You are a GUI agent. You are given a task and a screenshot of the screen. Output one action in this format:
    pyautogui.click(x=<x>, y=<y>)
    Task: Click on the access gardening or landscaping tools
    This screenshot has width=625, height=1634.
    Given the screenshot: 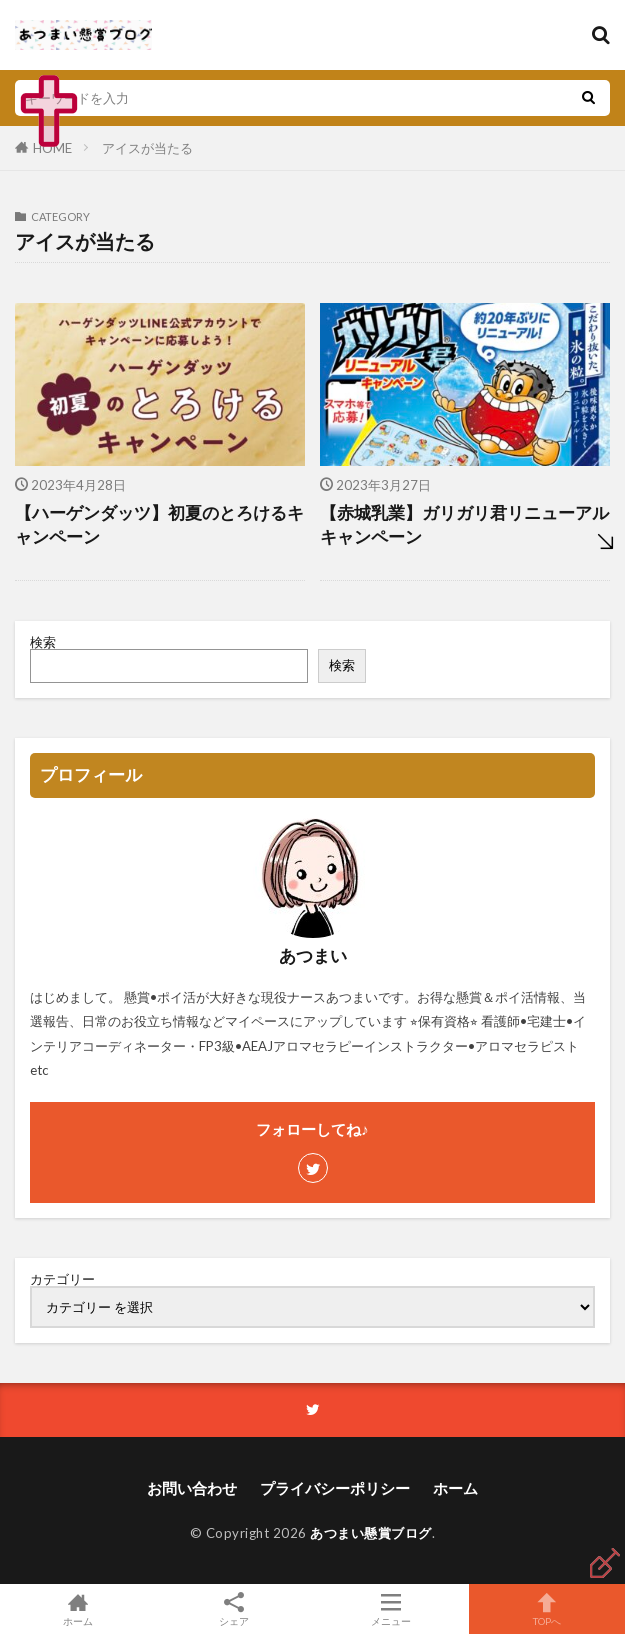 What is the action you would take?
    pyautogui.click(x=604, y=1563)
    